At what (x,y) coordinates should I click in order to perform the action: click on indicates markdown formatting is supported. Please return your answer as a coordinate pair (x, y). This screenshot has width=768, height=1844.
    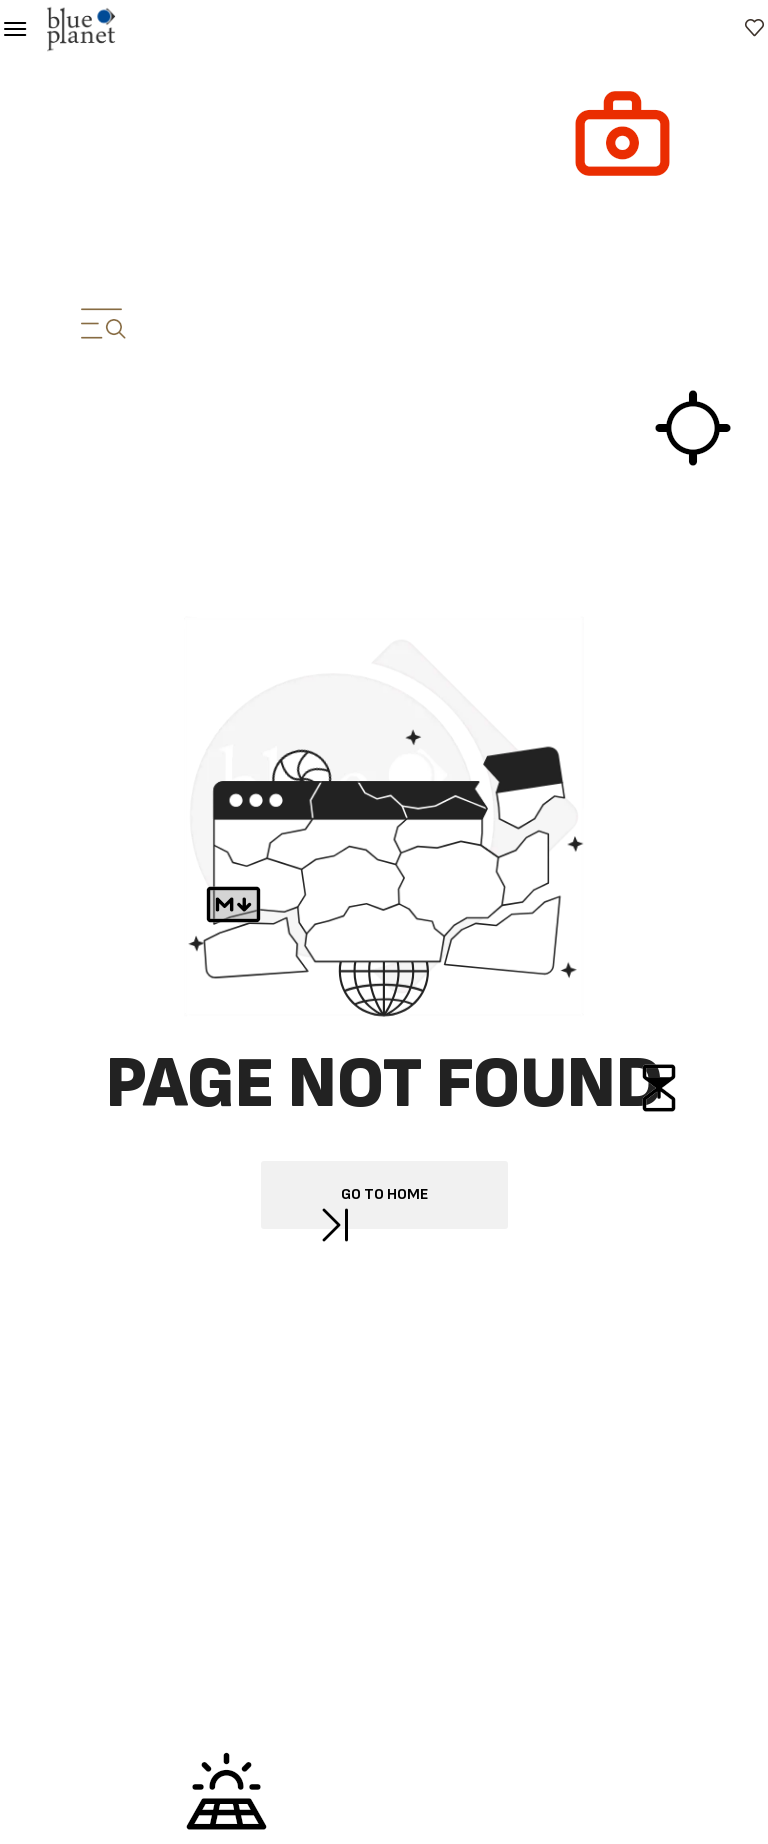
    Looking at the image, I should click on (233, 904).